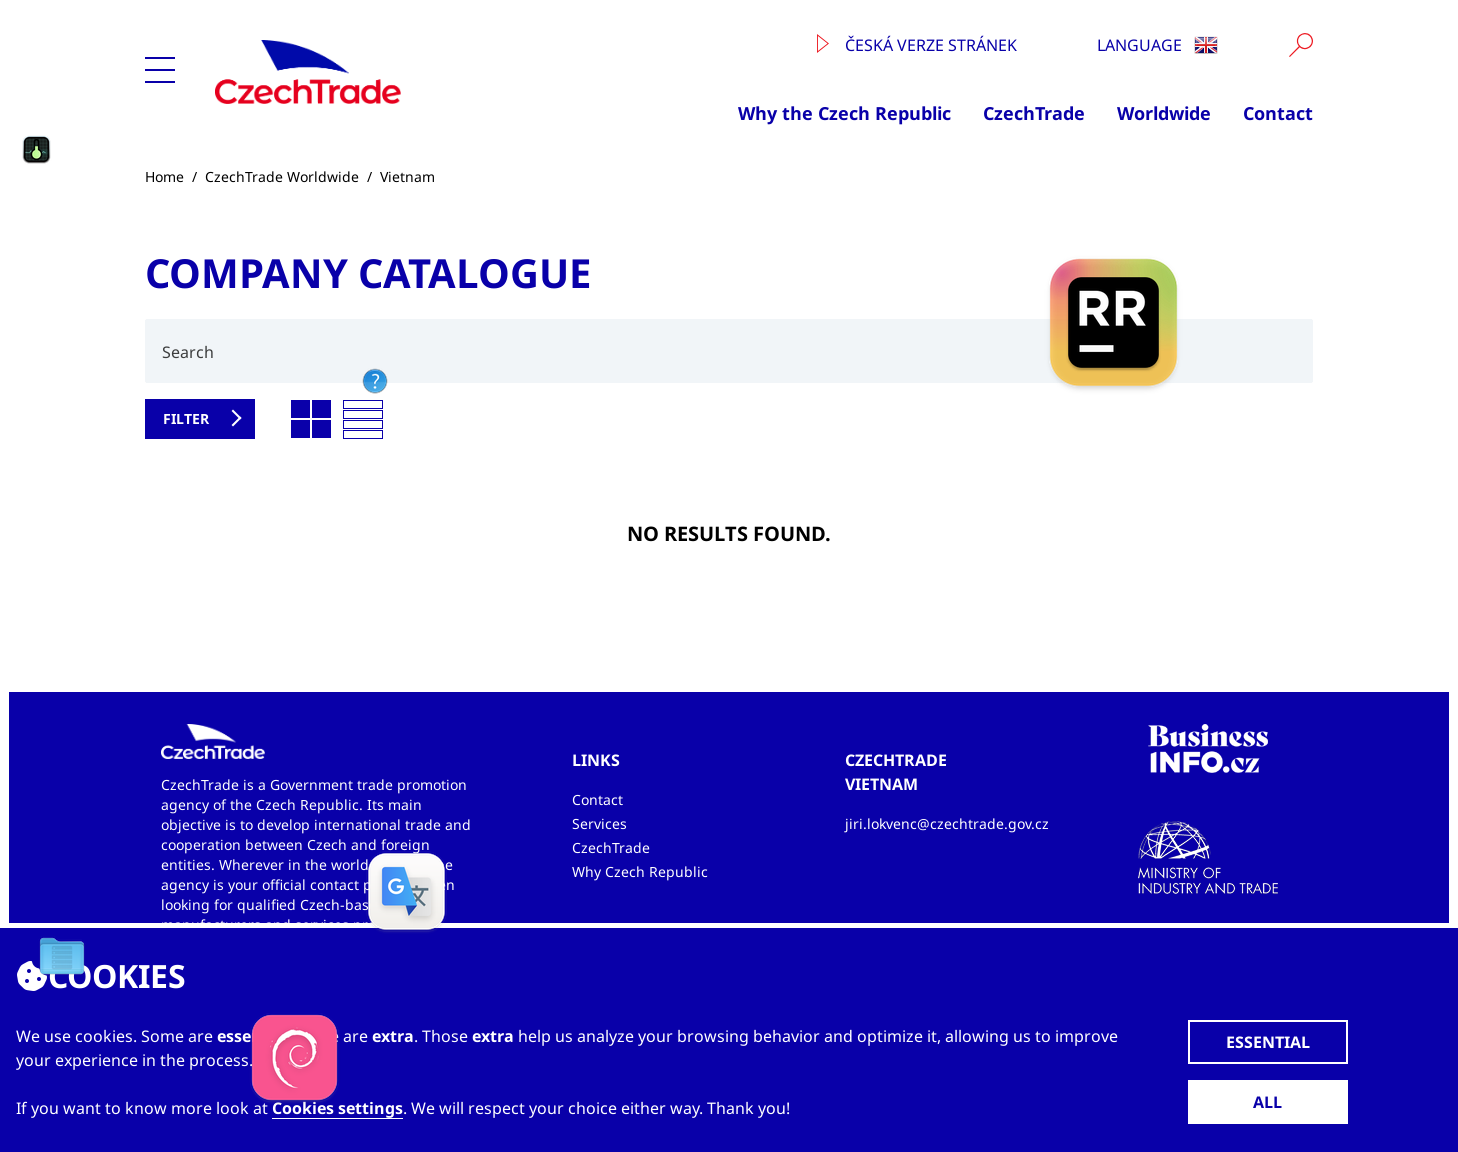 The image size is (1458, 1152). What do you see at coordinates (36, 149) in the screenshot?
I see `open thermal monitor app` at bounding box center [36, 149].